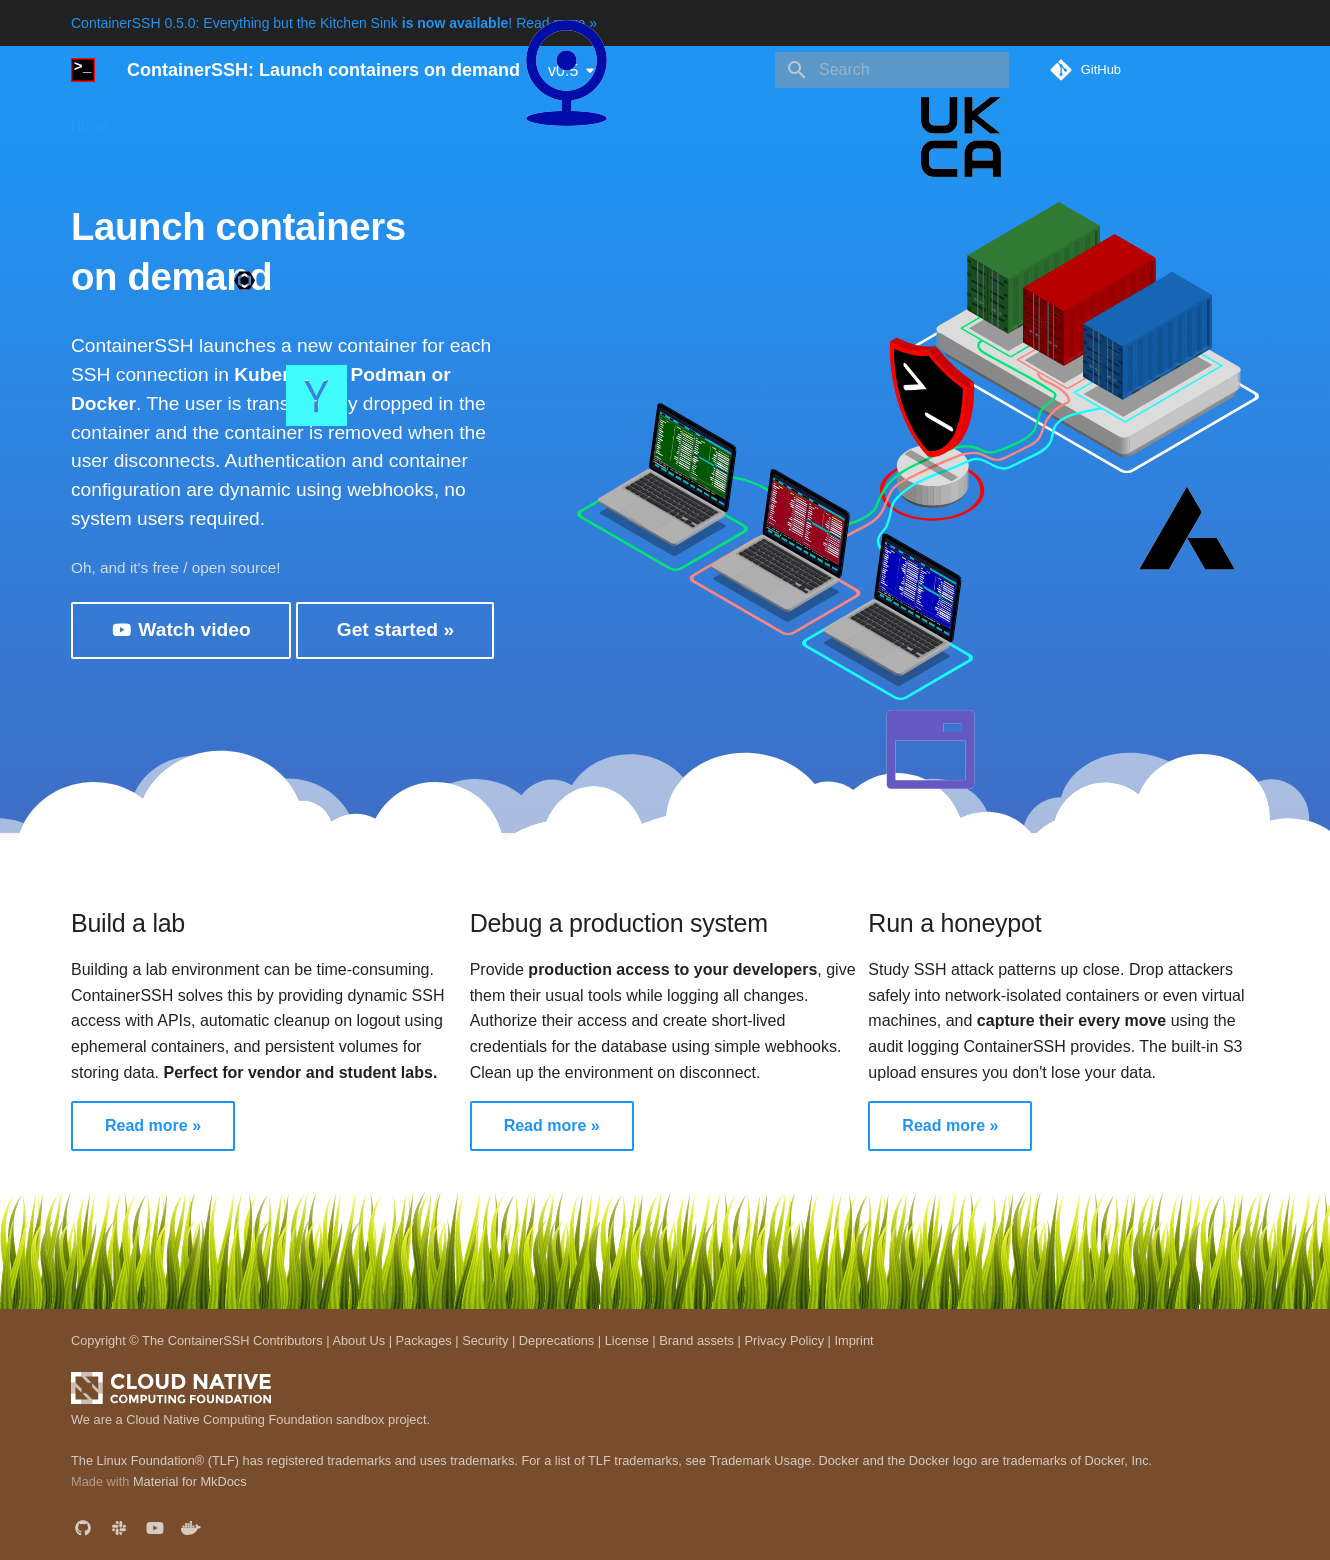 This screenshot has width=1330, height=1560. I want to click on open a new browser window, so click(930, 749).